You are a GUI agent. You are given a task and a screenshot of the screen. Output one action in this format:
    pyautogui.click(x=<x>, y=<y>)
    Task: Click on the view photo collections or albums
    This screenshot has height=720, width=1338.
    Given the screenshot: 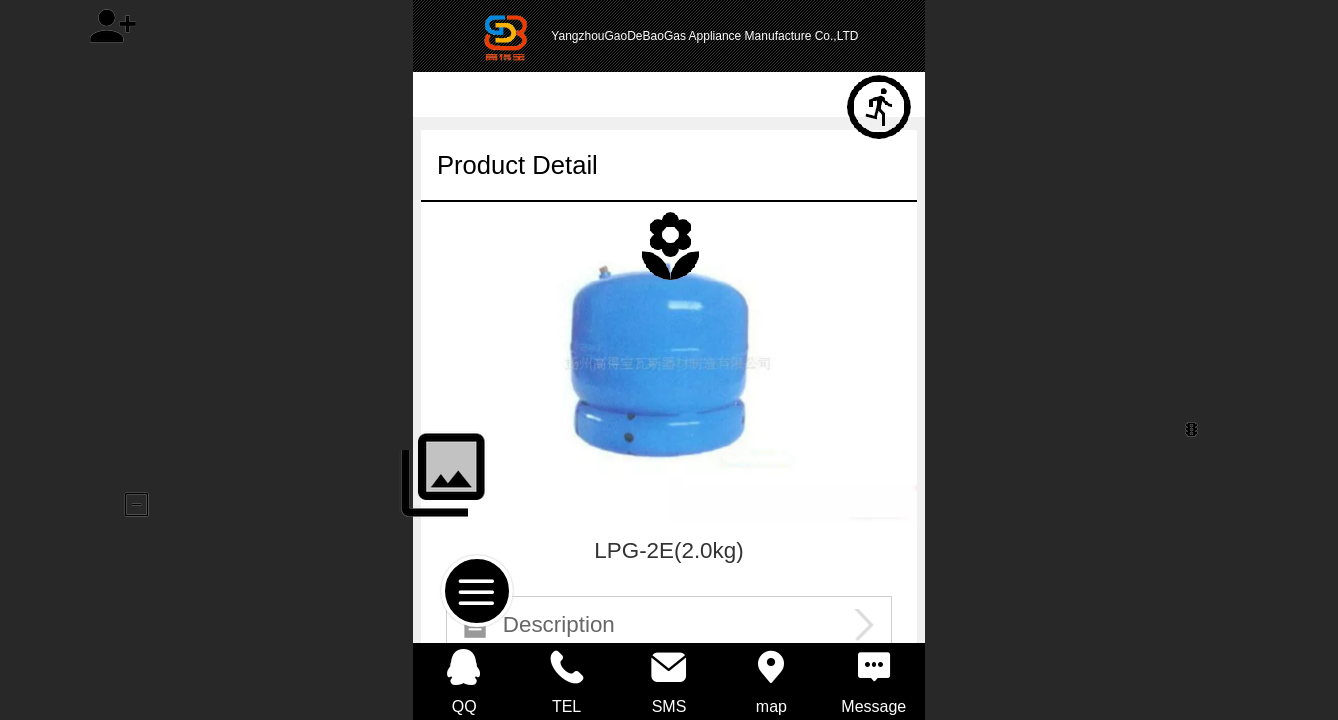 What is the action you would take?
    pyautogui.click(x=443, y=475)
    